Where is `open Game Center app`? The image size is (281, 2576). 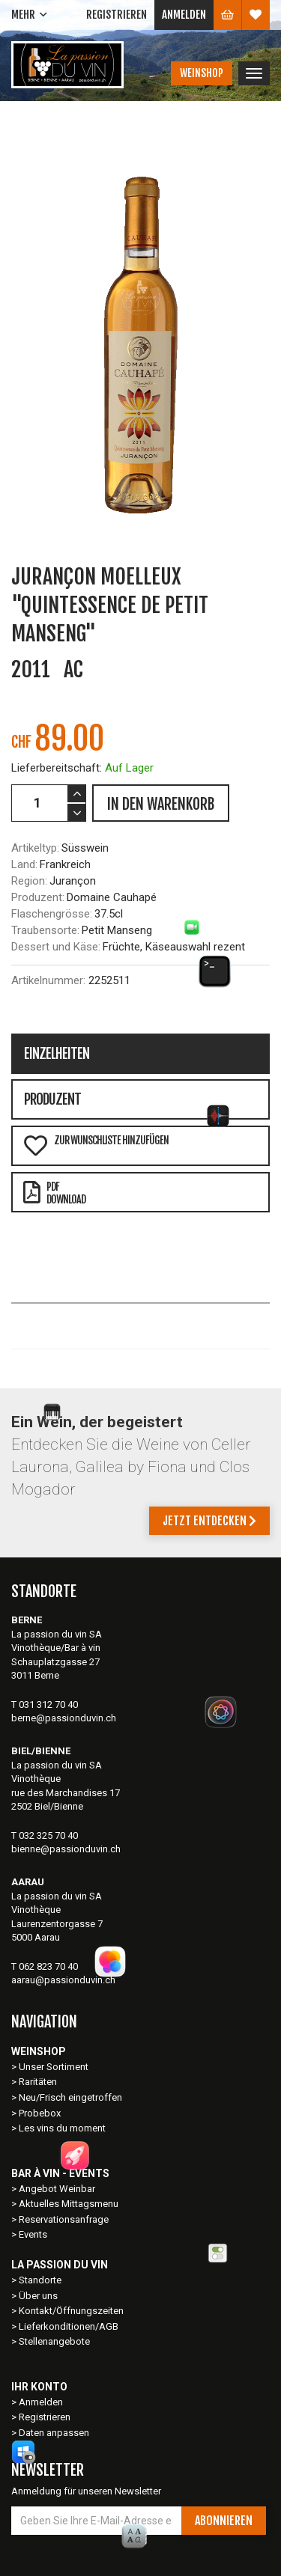 open Game Center app is located at coordinates (110, 1962).